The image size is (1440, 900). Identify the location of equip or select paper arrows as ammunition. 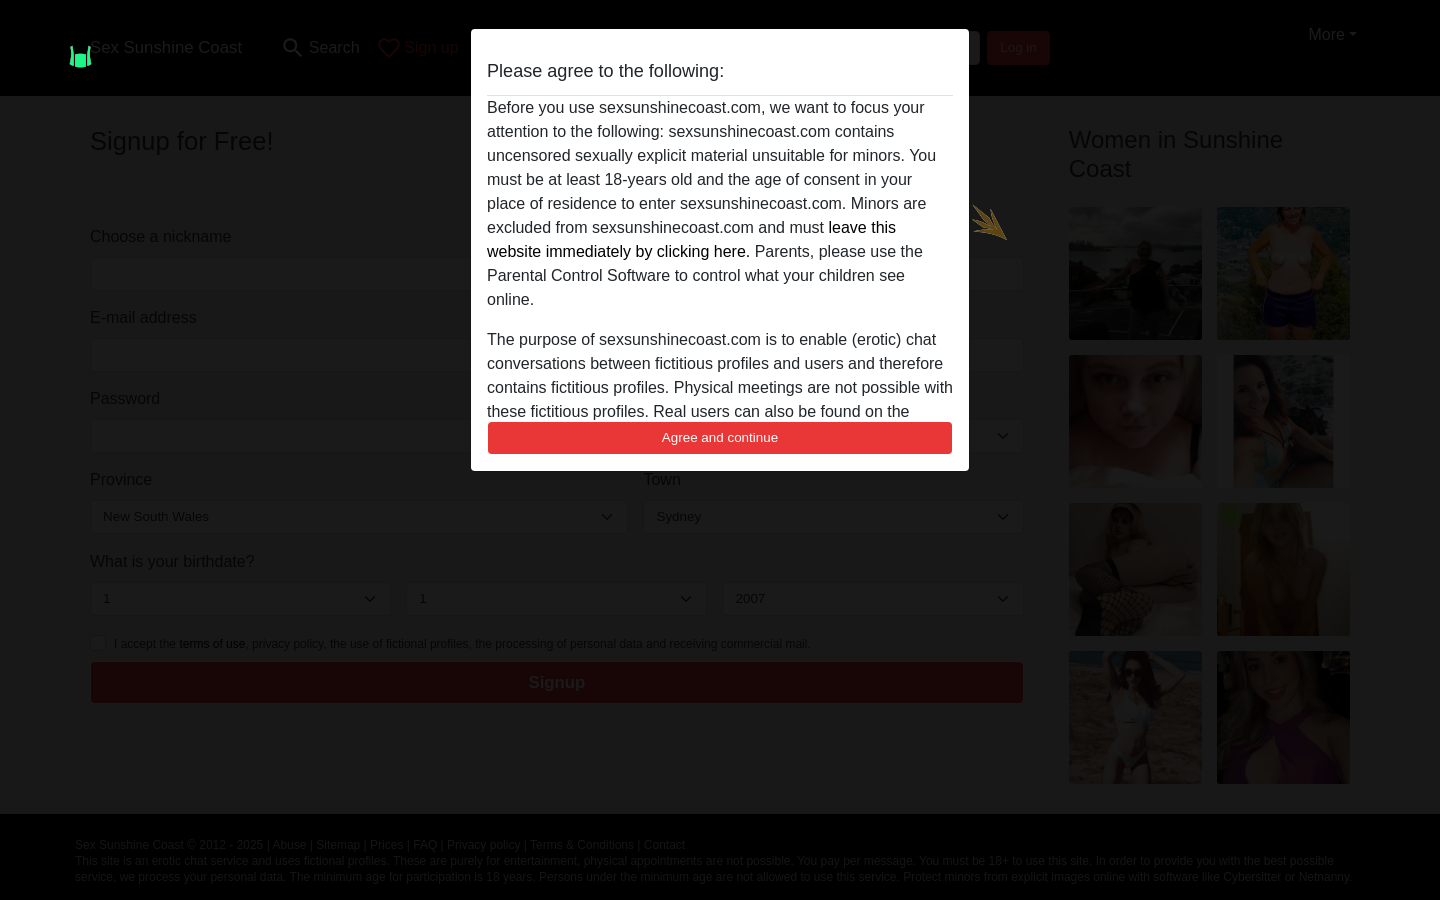
(989, 222).